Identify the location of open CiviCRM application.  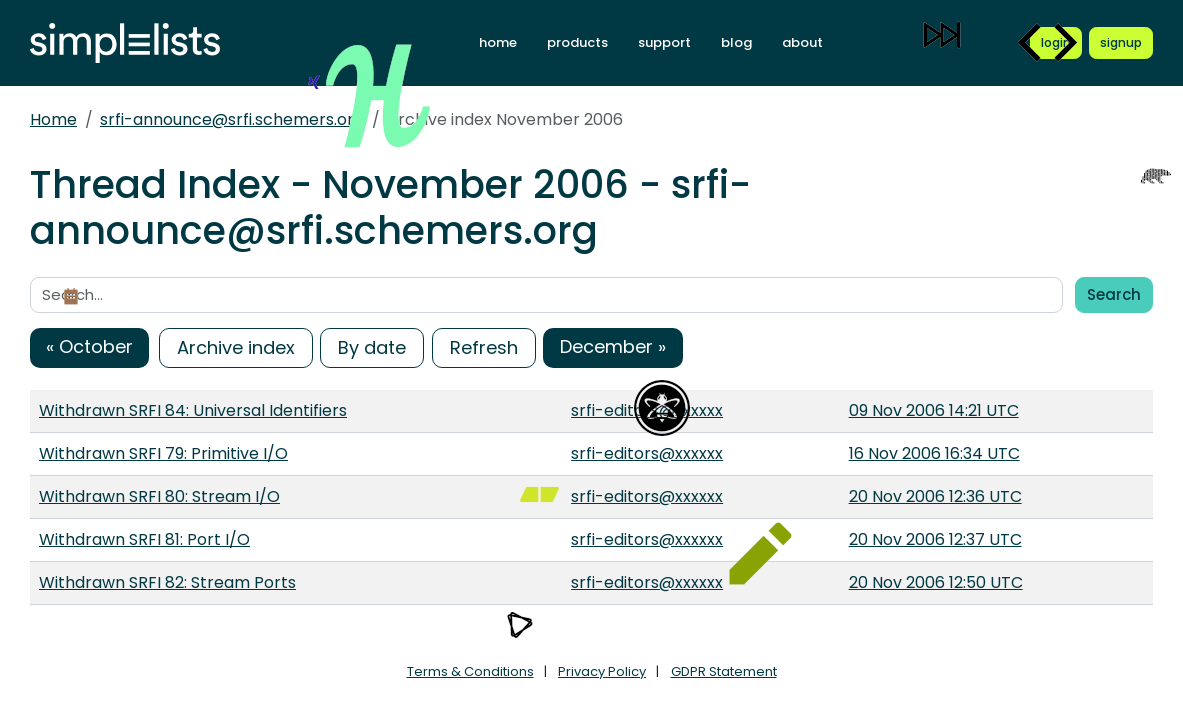
(520, 625).